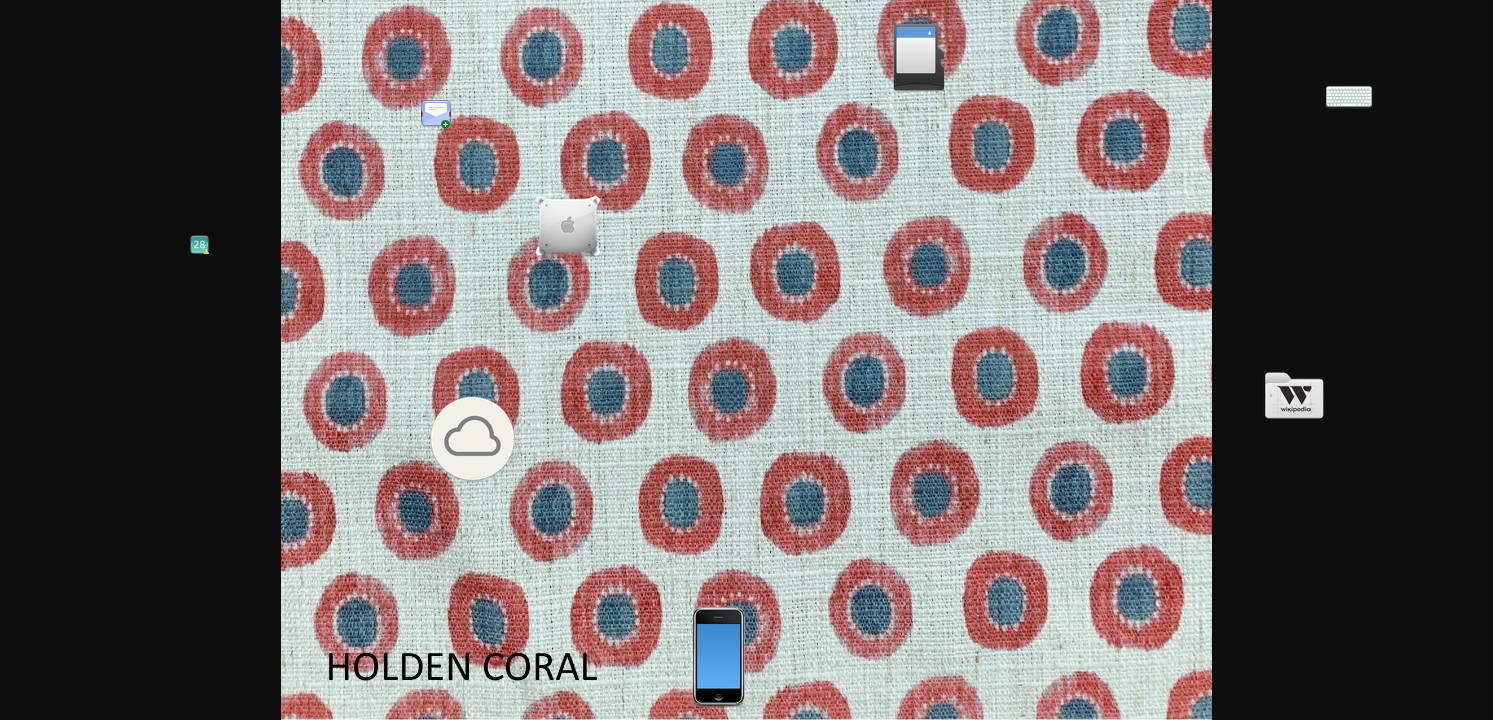 The image size is (1493, 720). I want to click on bluetooth keyboard connected successfully, so click(1349, 97).